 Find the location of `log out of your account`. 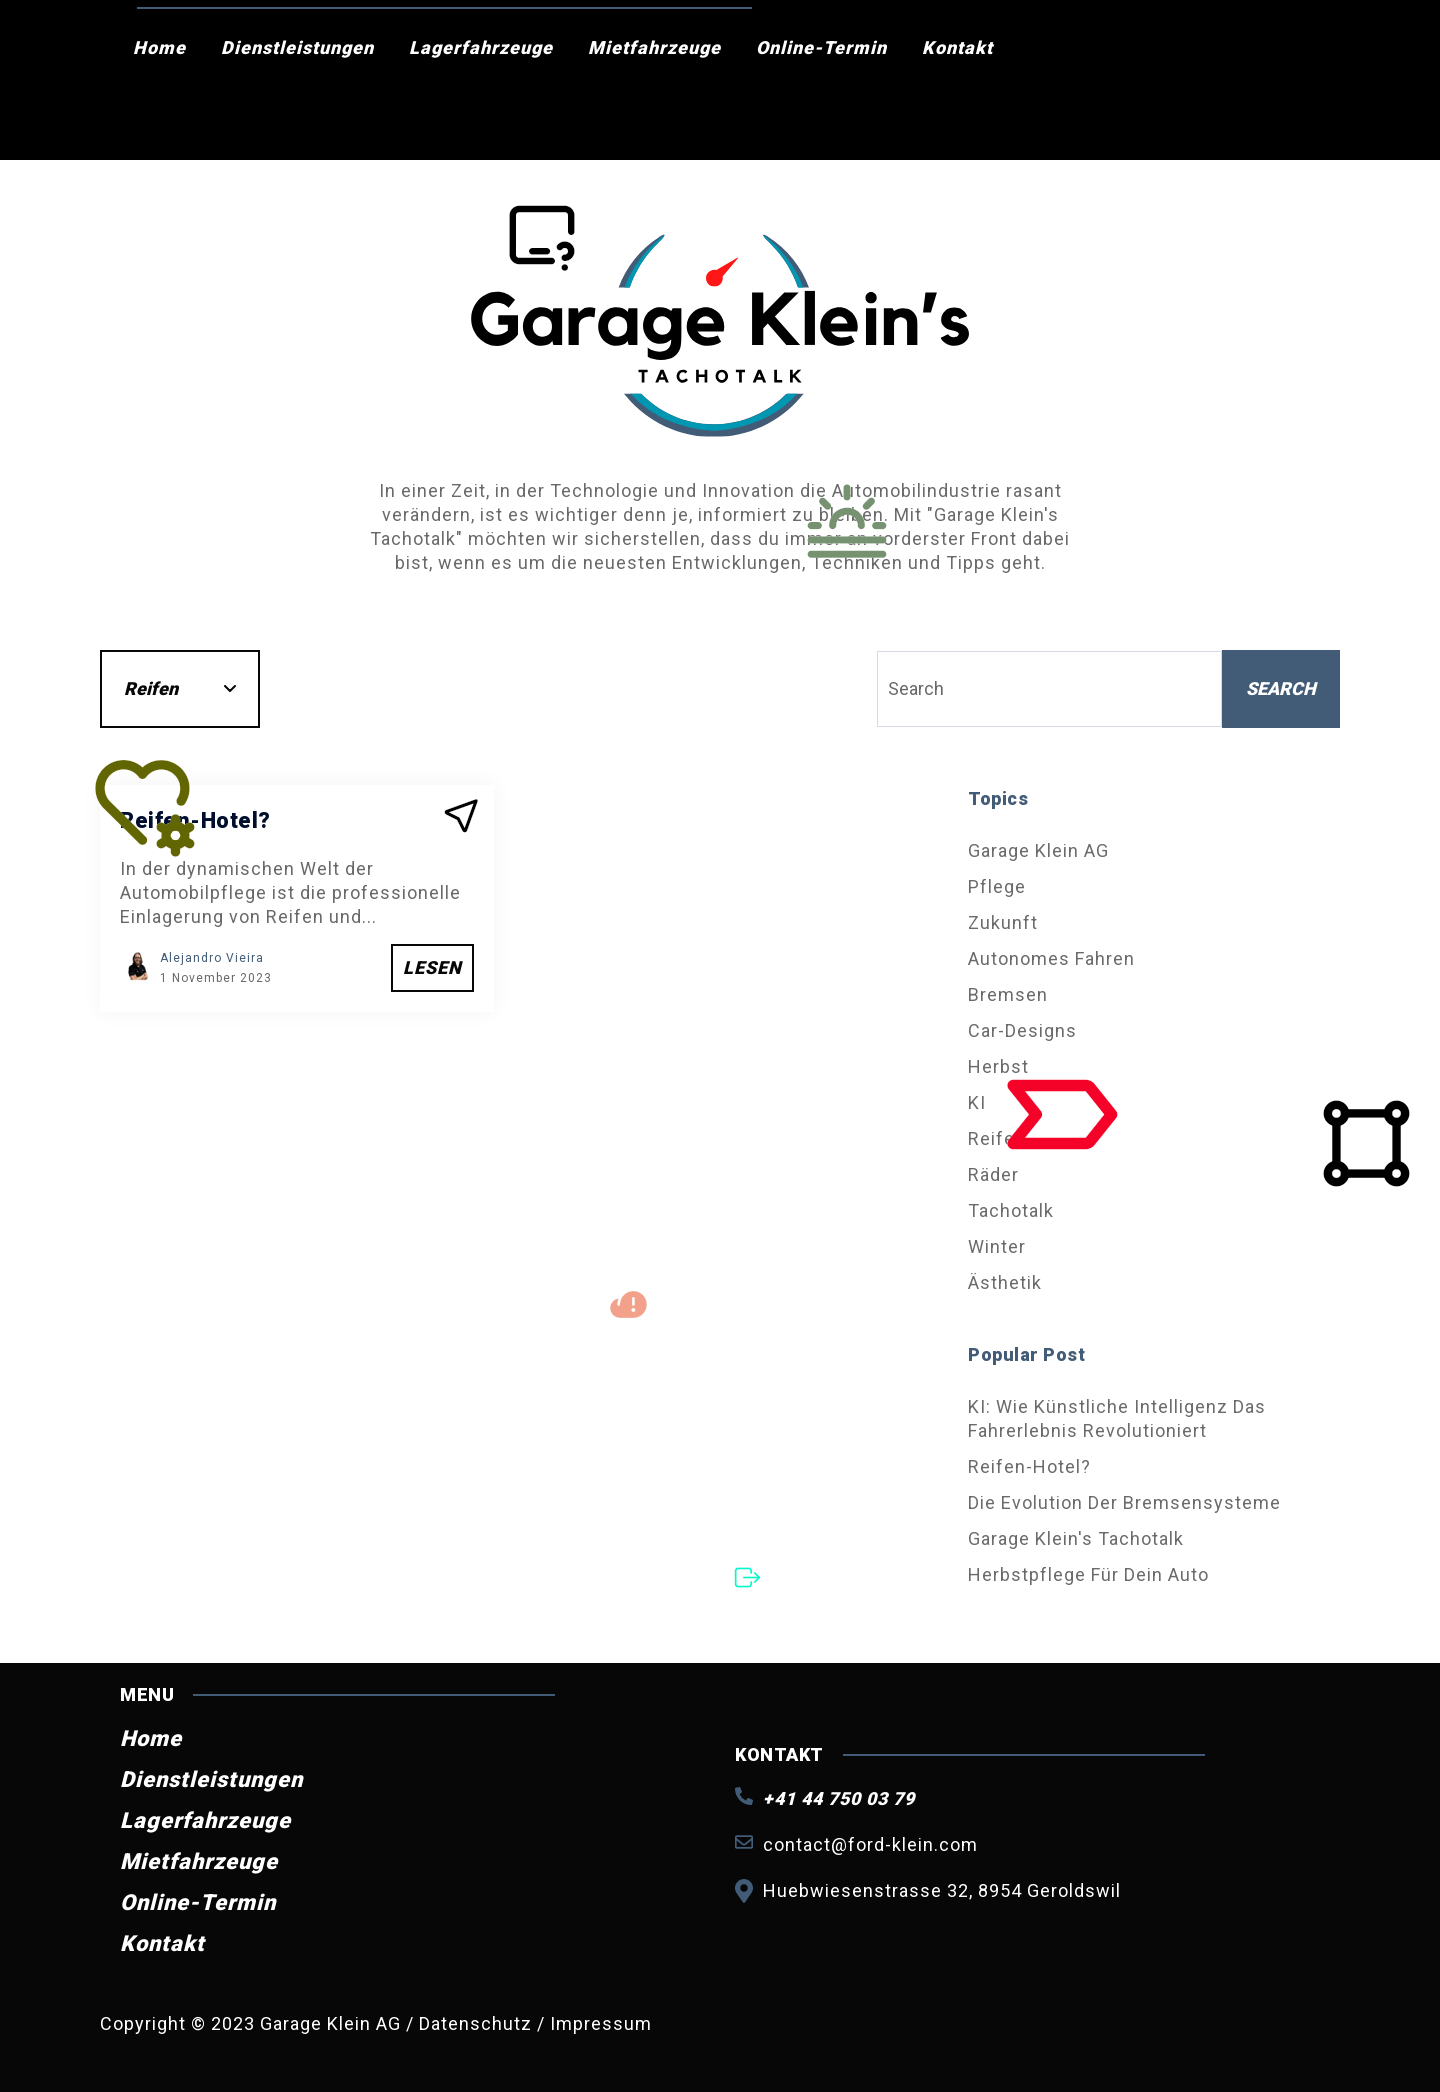

log out of your account is located at coordinates (747, 1577).